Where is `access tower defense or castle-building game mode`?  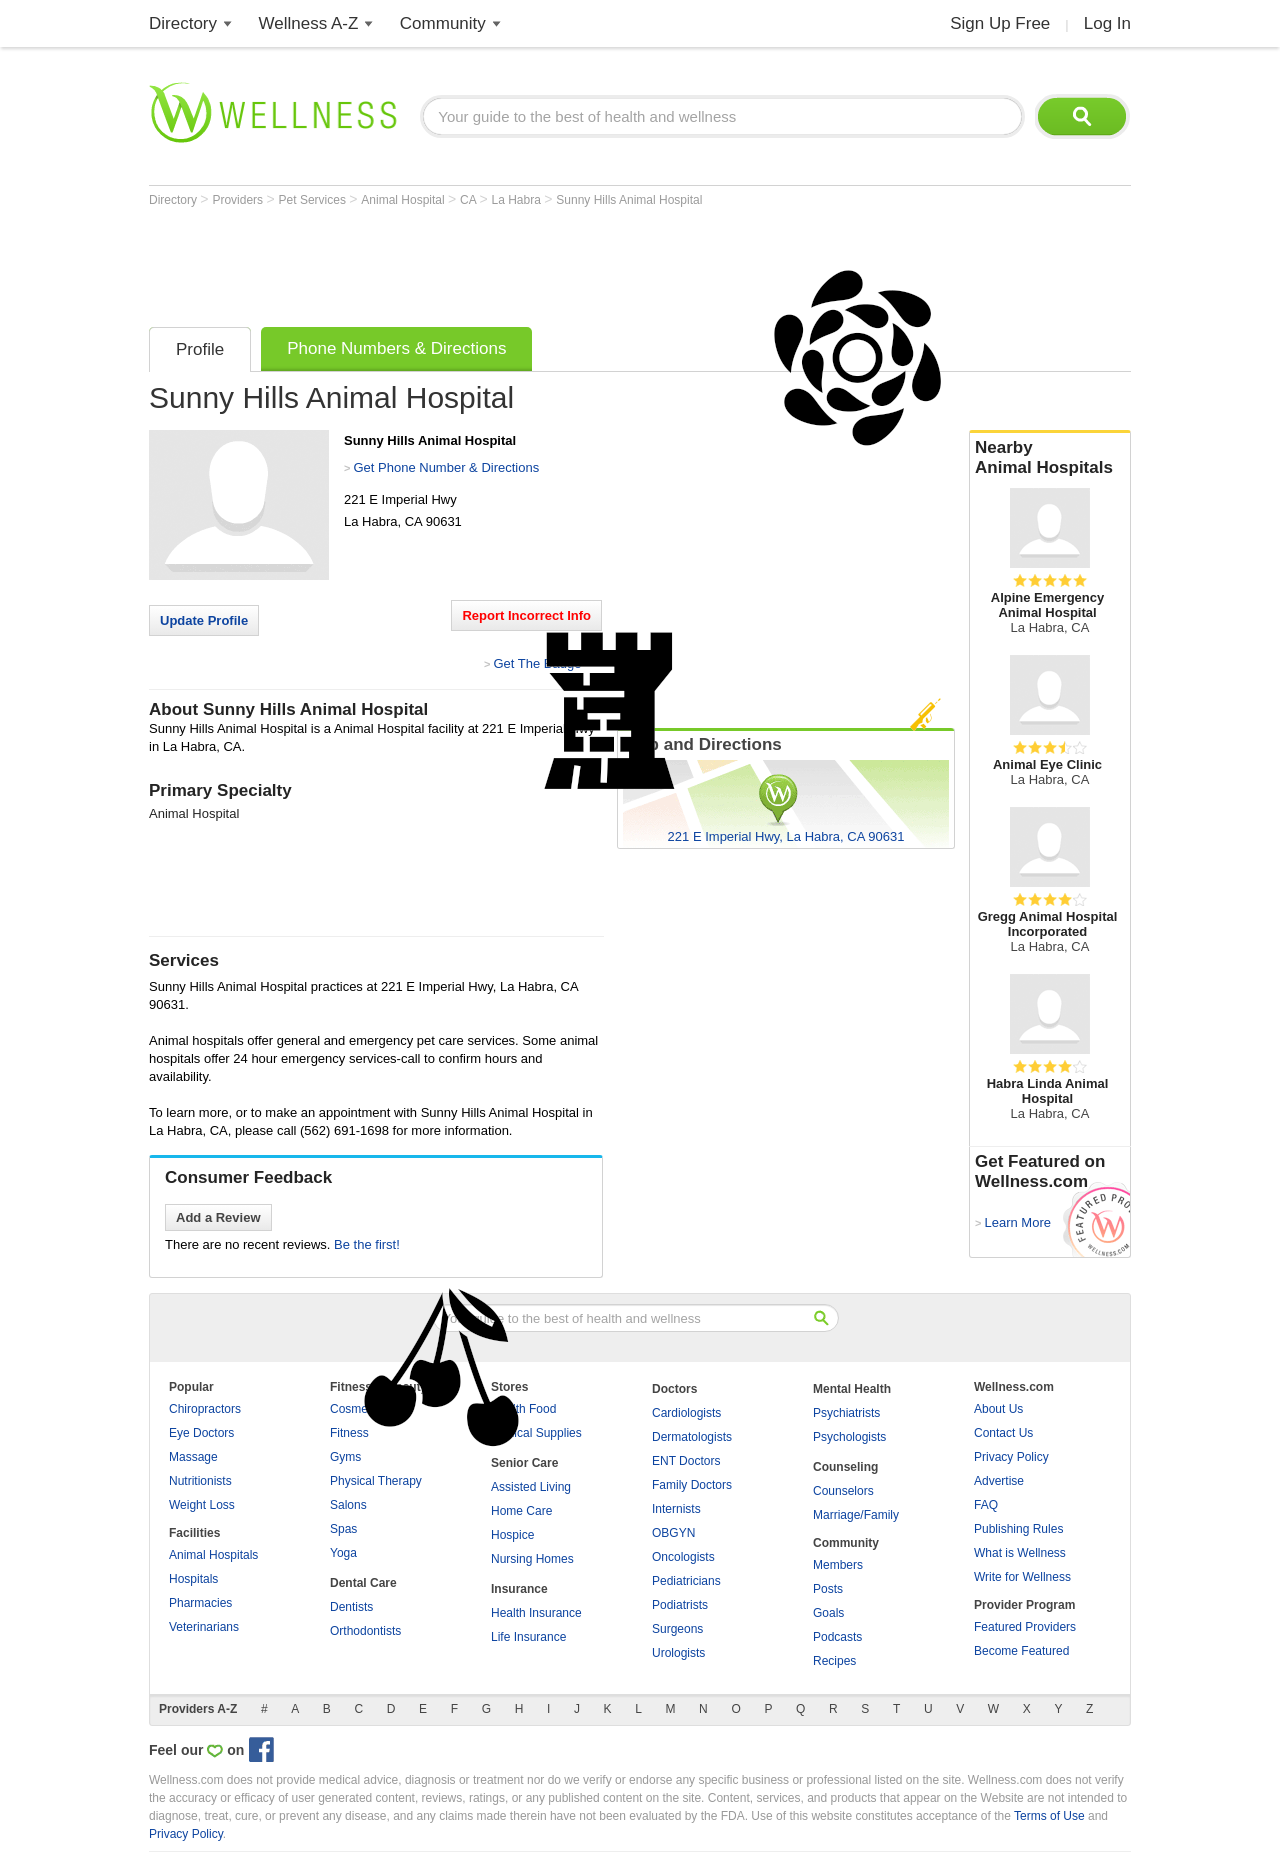
access tower defense or castle-building game mode is located at coordinates (608, 710).